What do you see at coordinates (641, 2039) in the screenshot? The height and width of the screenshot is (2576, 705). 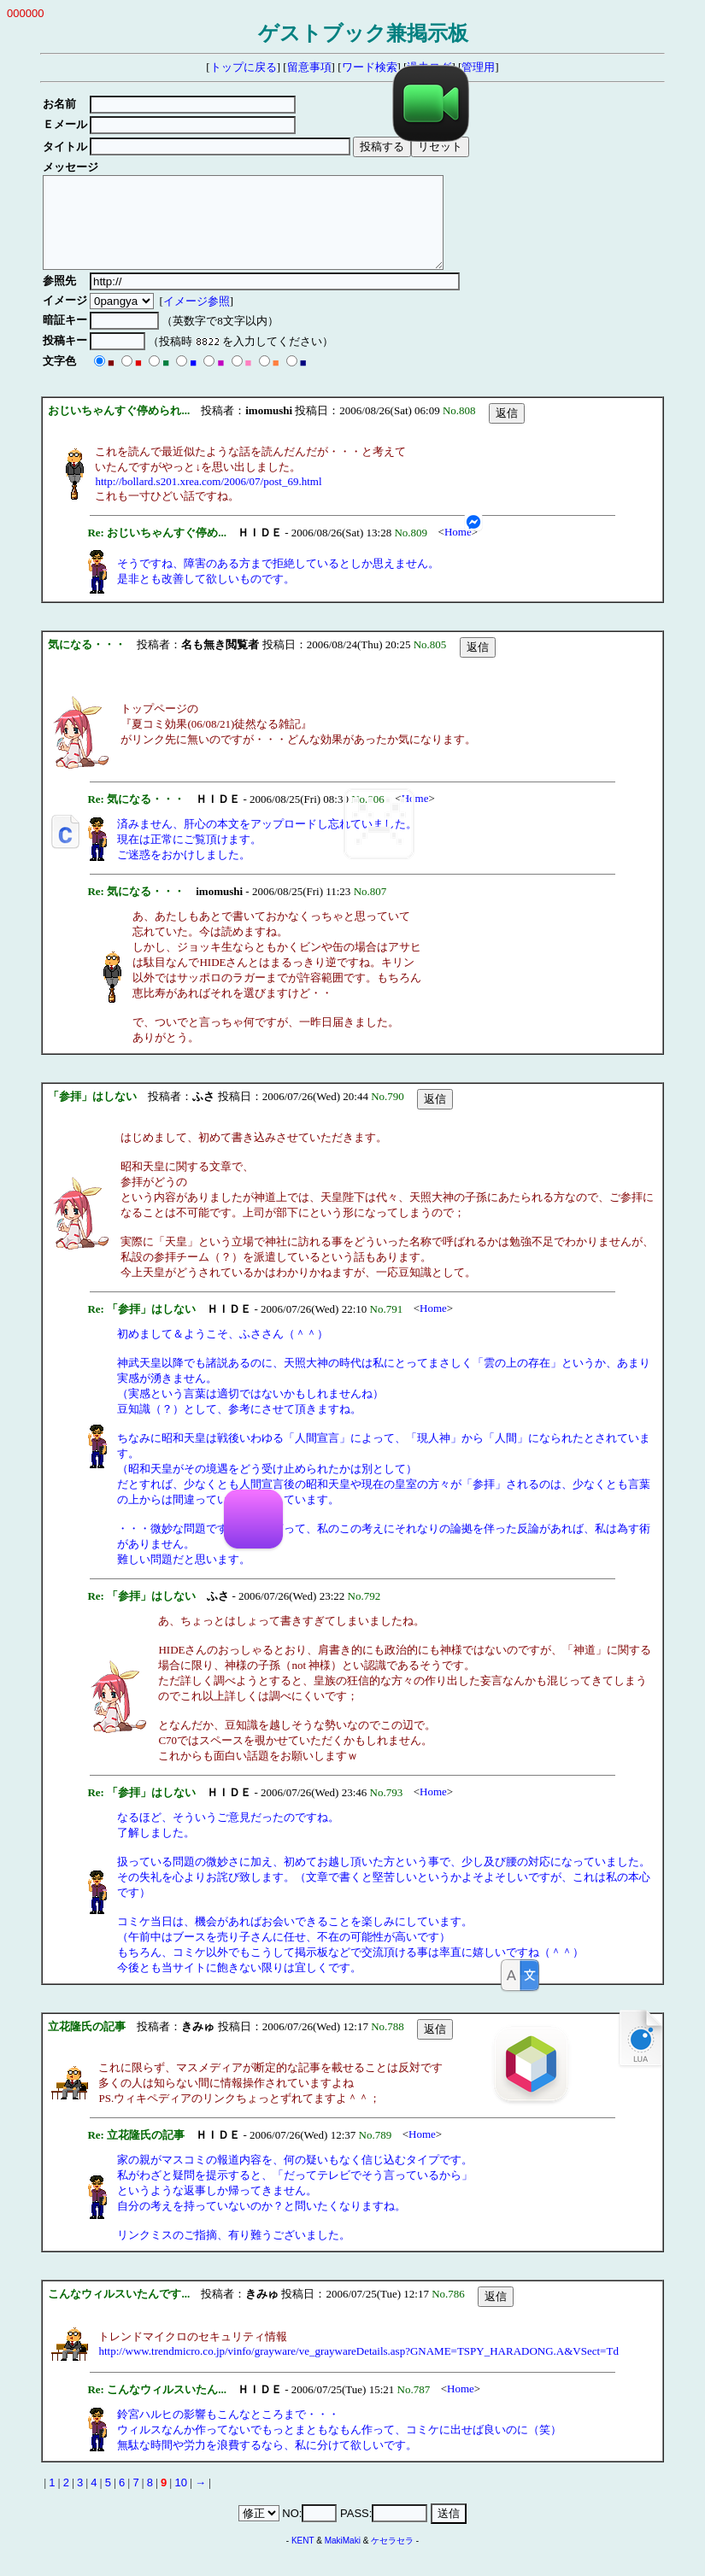 I see `a lua script or source code file` at bounding box center [641, 2039].